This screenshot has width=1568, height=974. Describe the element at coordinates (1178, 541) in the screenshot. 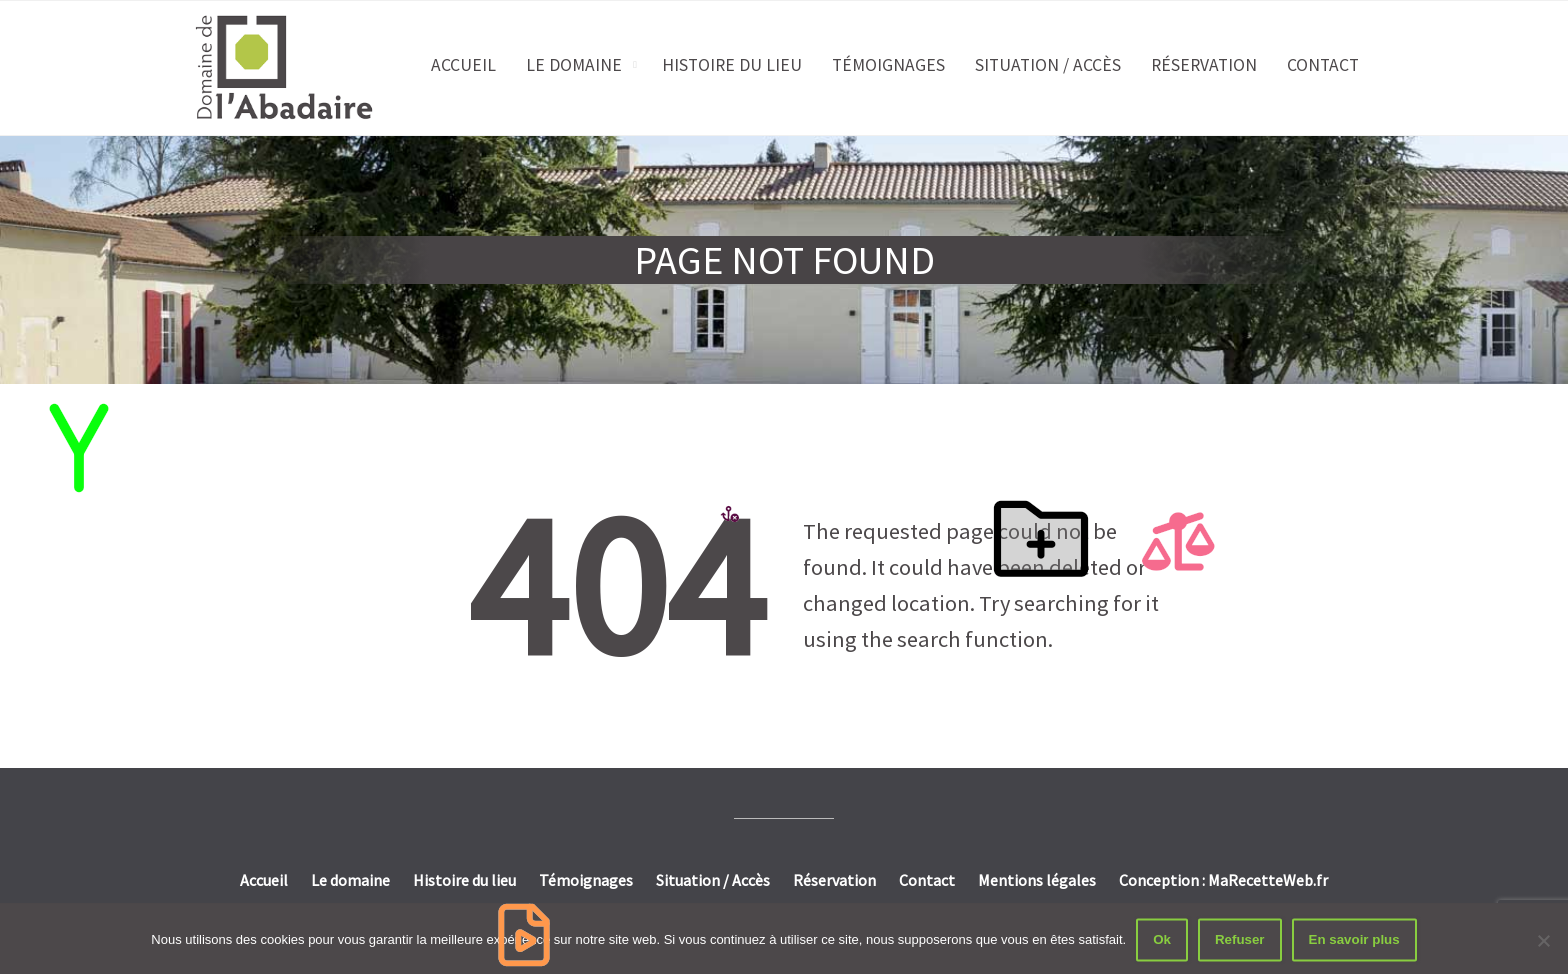

I see `indicates an imbalanced or unequal comparison` at that location.